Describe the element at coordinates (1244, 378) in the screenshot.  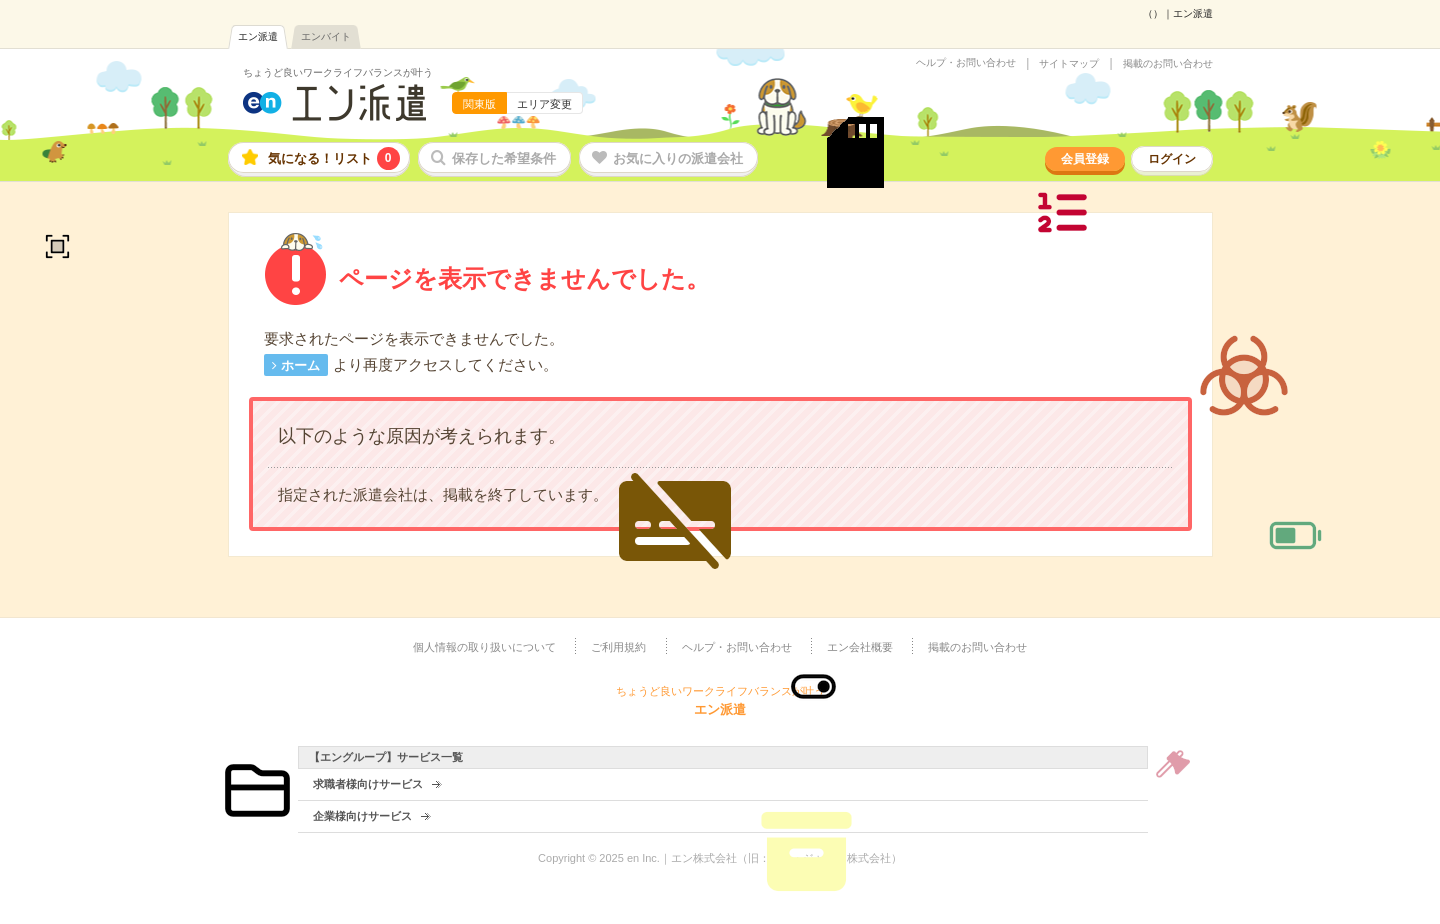
I see `indicates hazardous or dangerous content` at that location.